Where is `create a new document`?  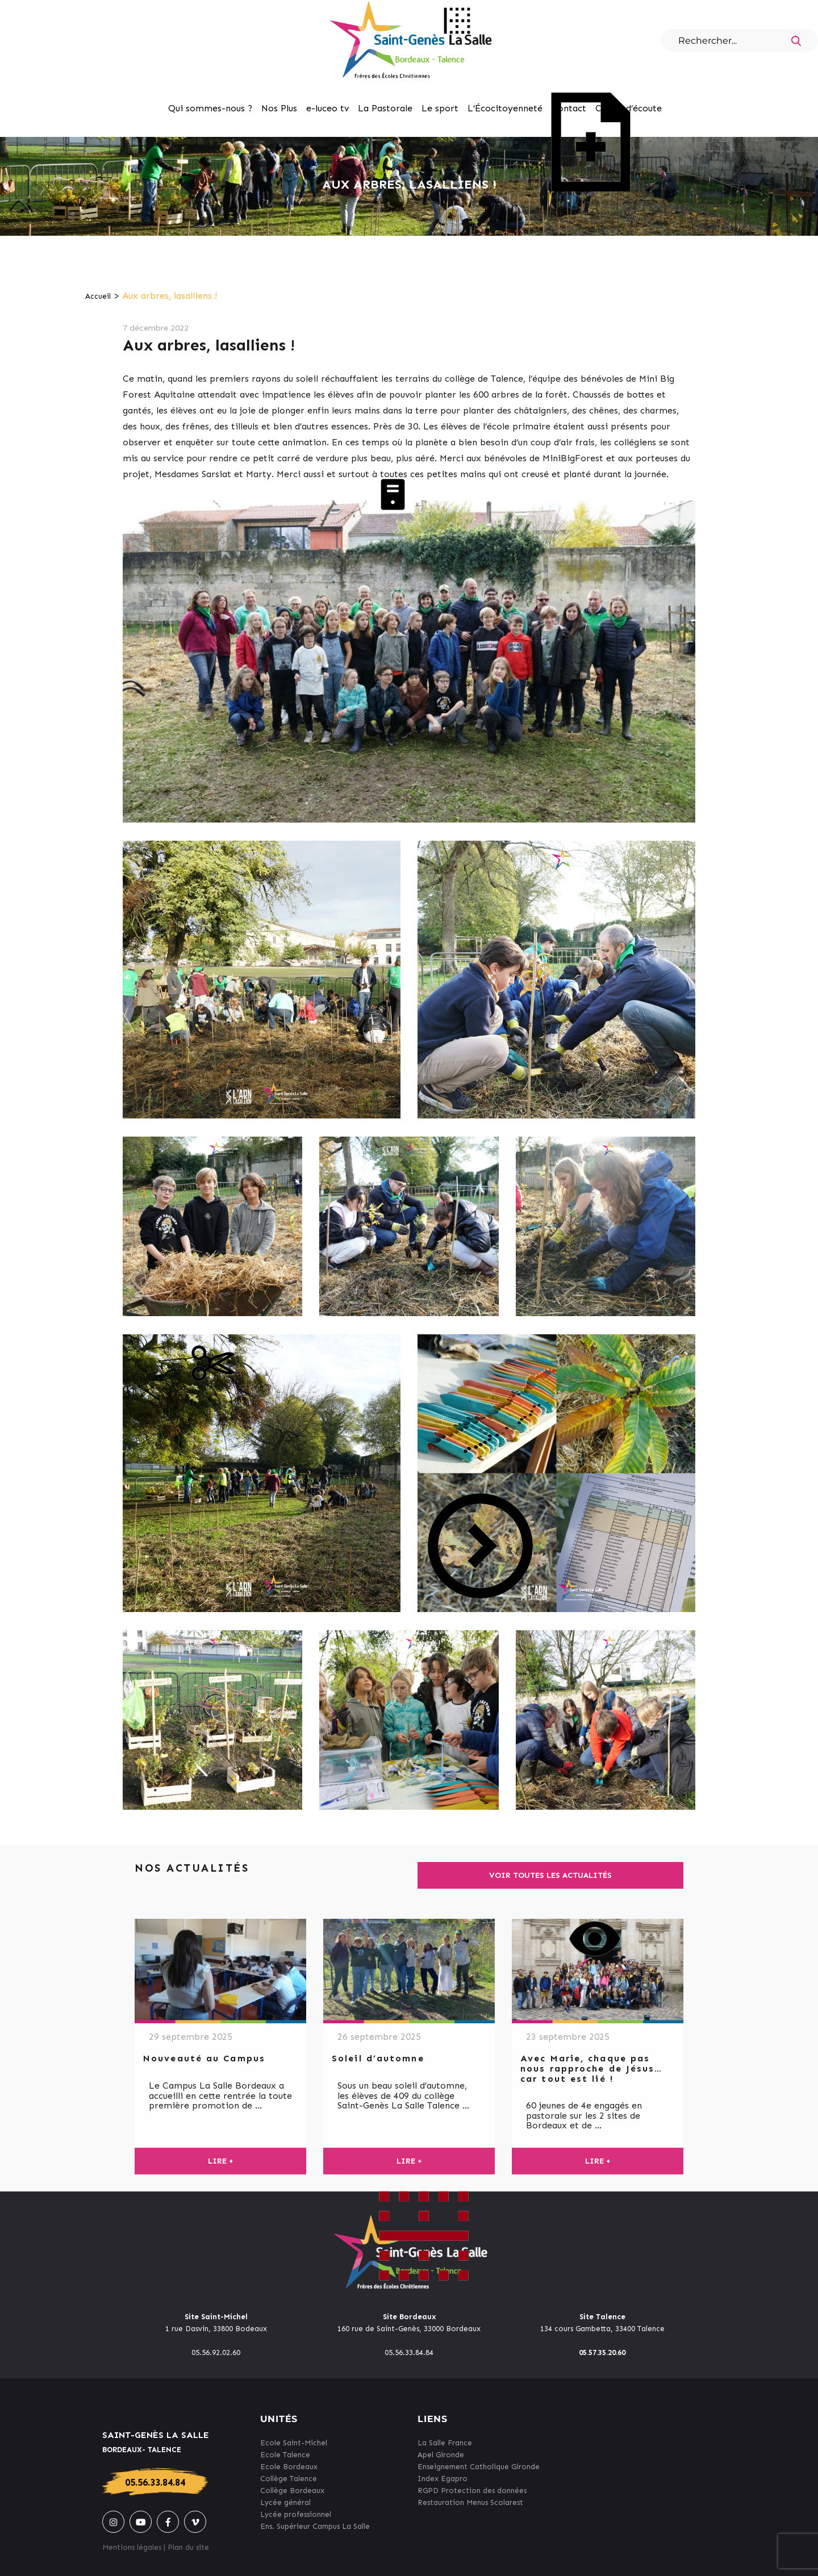 create a new document is located at coordinates (591, 142).